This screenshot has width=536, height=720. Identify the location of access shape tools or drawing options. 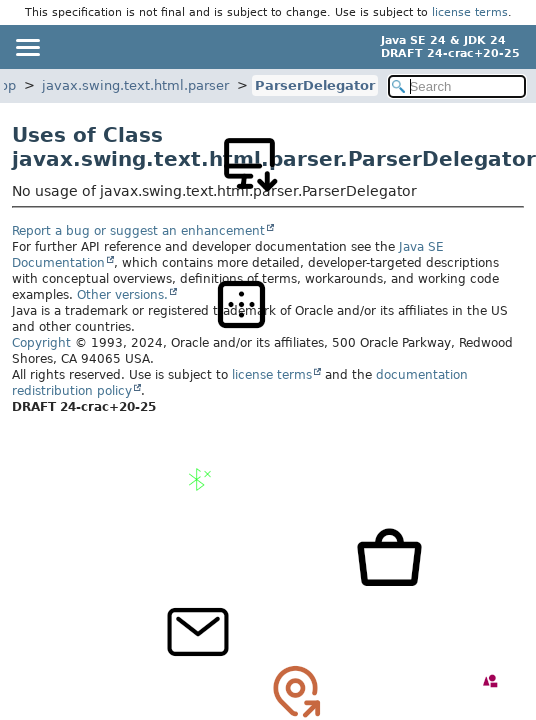
(490, 681).